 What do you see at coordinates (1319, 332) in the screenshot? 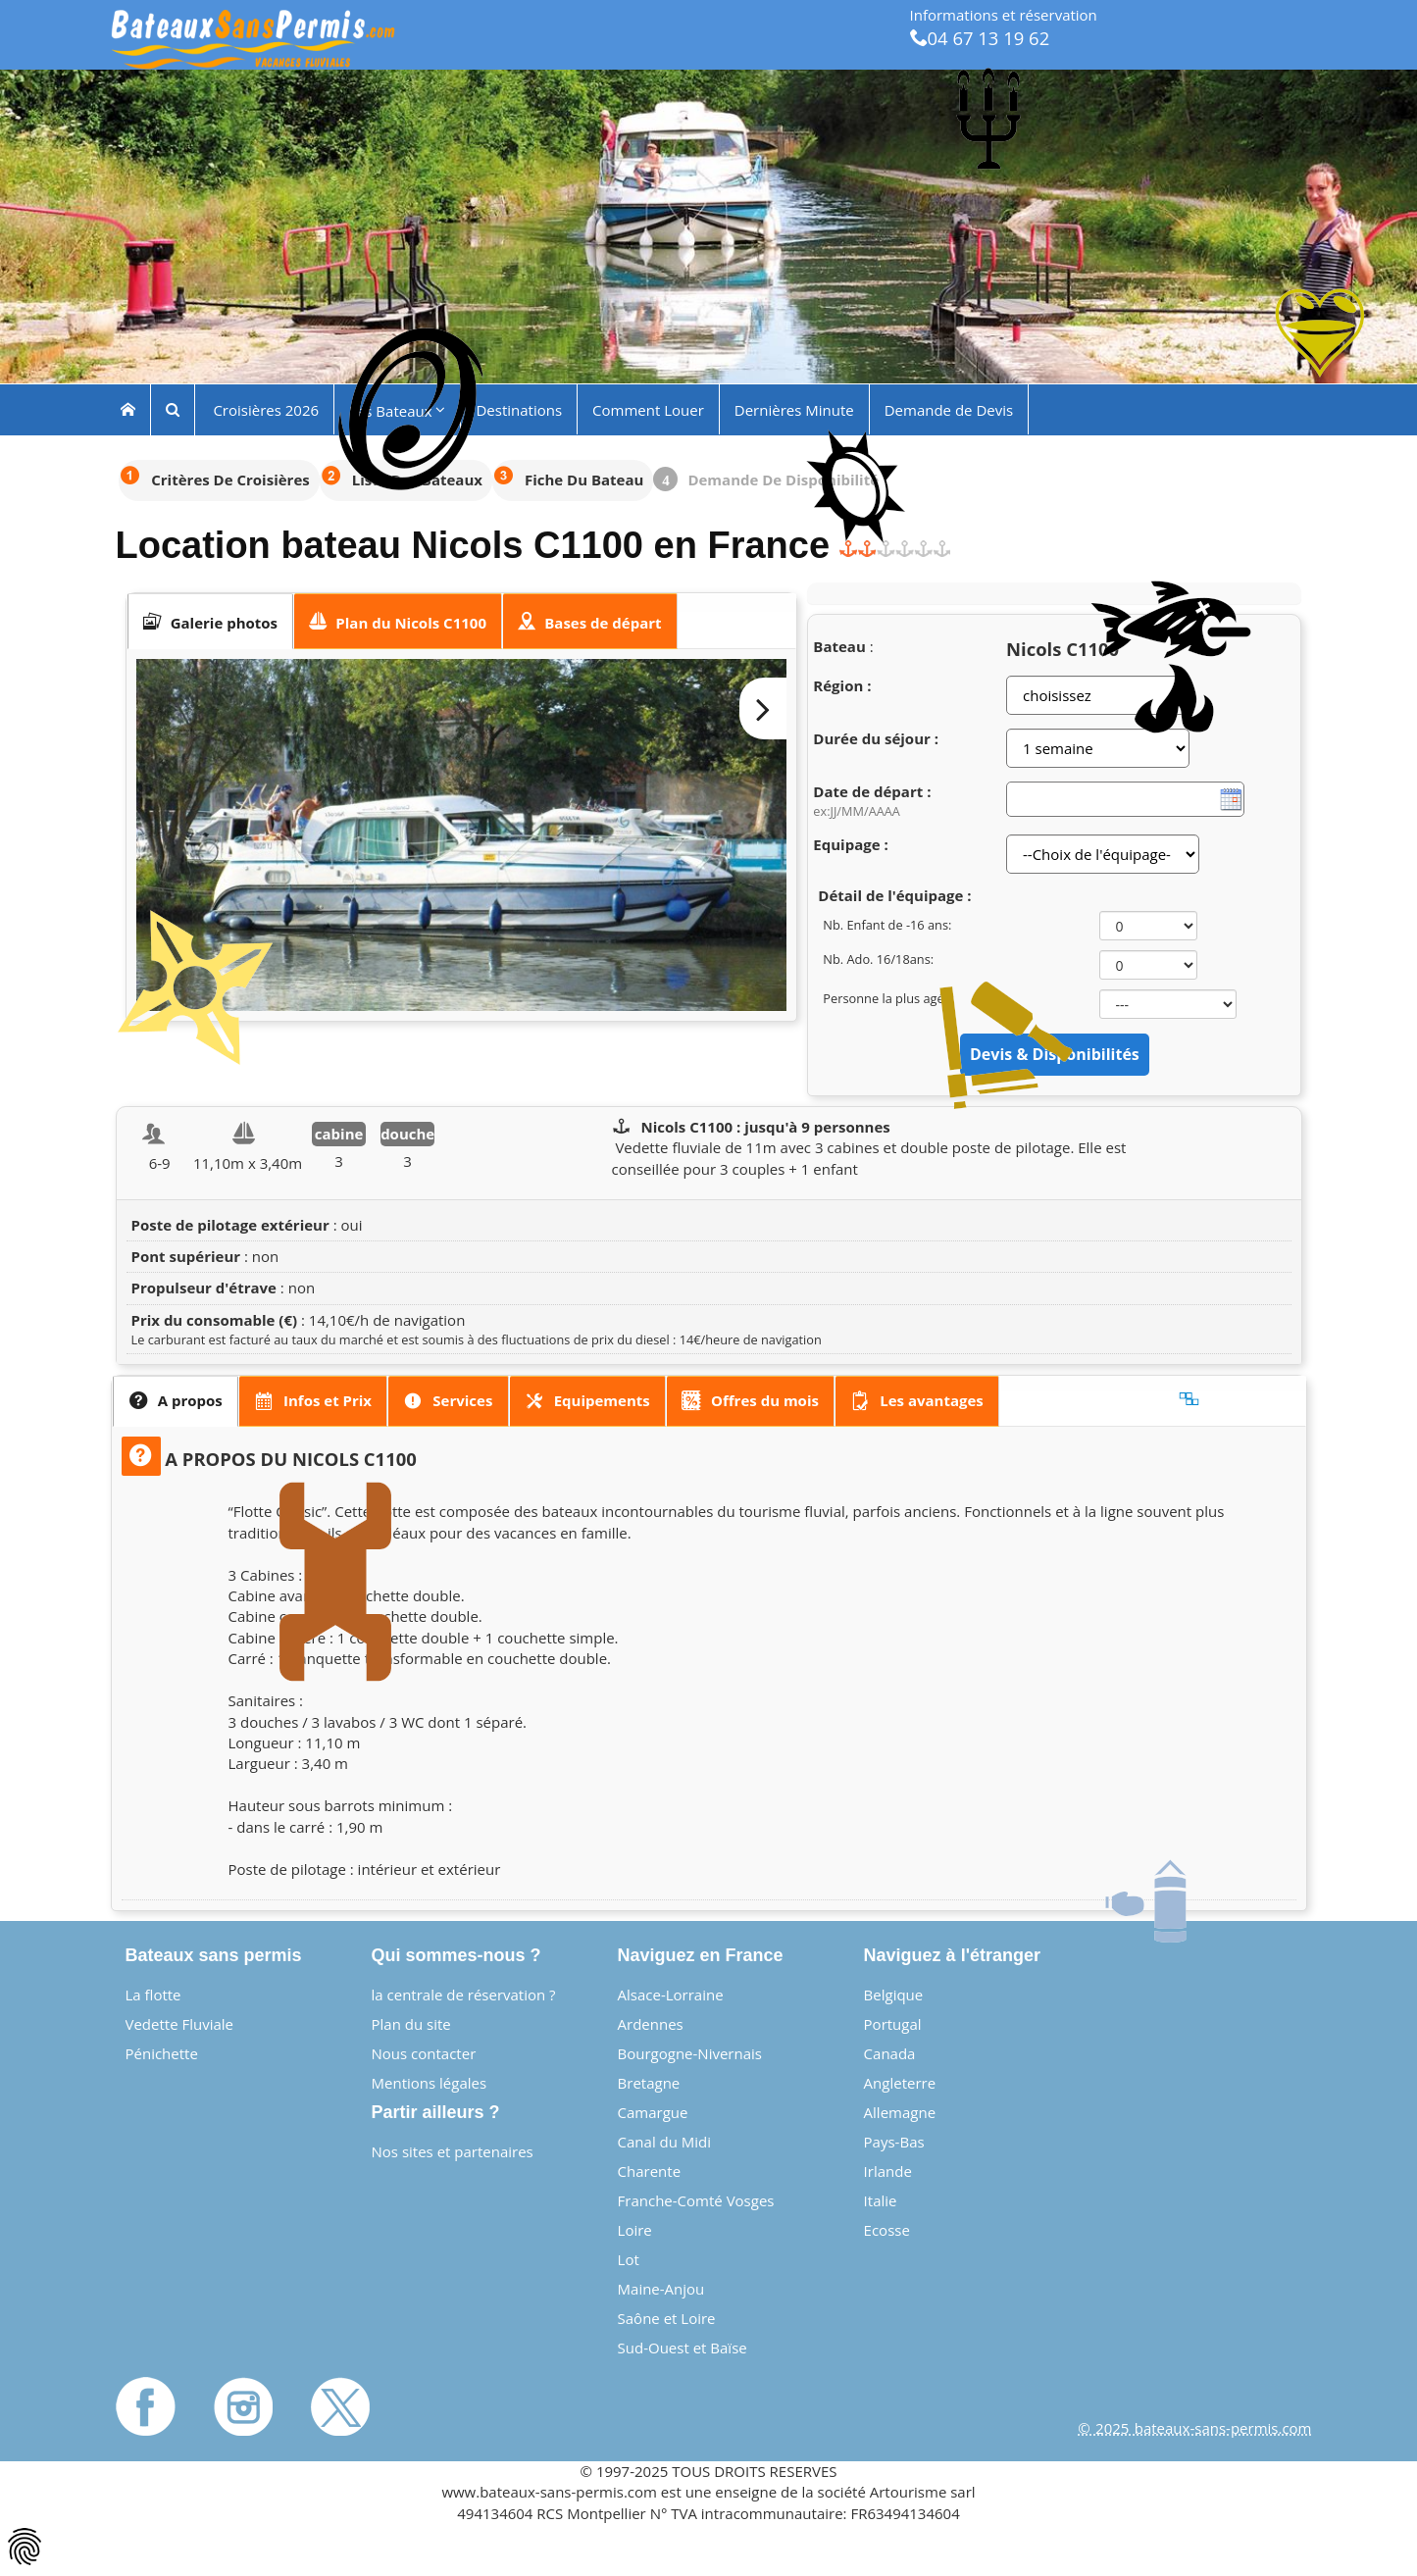
I see `indicates a fragile or special health/life status in a game` at bounding box center [1319, 332].